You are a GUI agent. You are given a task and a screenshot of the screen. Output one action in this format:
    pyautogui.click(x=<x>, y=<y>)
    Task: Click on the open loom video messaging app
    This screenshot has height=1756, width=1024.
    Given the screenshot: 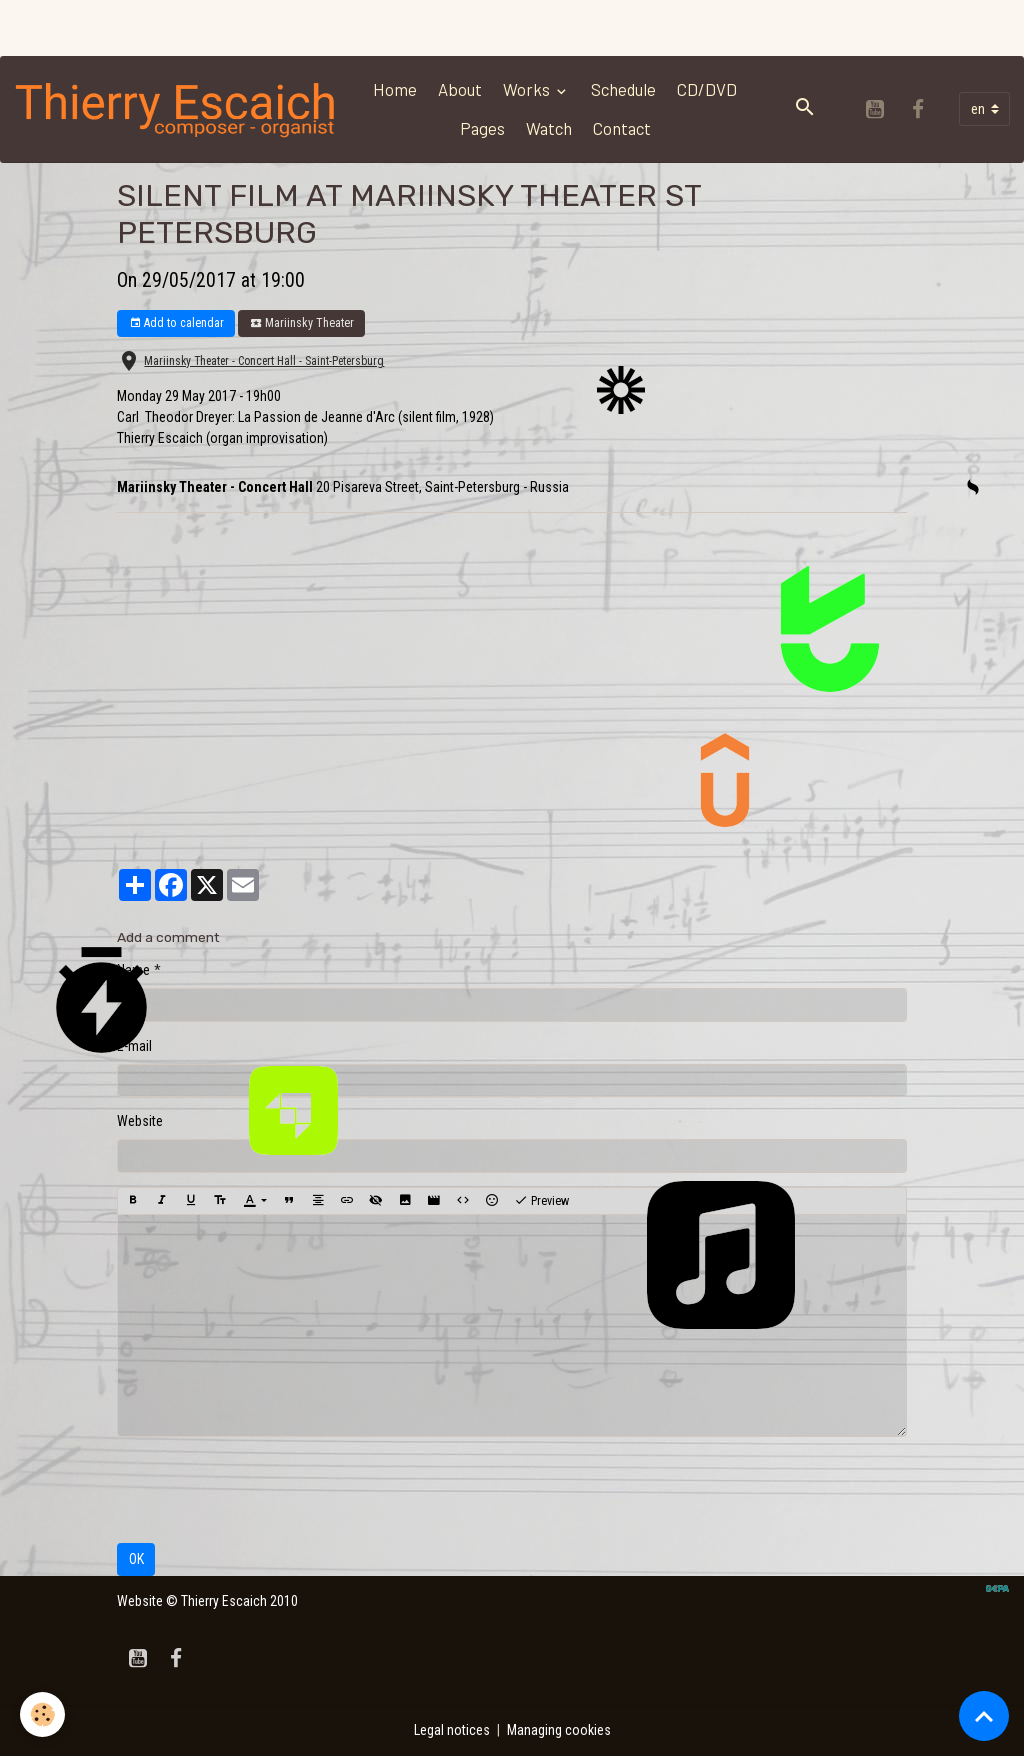 What is the action you would take?
    pyautogui.click(x=621, y=390)
    